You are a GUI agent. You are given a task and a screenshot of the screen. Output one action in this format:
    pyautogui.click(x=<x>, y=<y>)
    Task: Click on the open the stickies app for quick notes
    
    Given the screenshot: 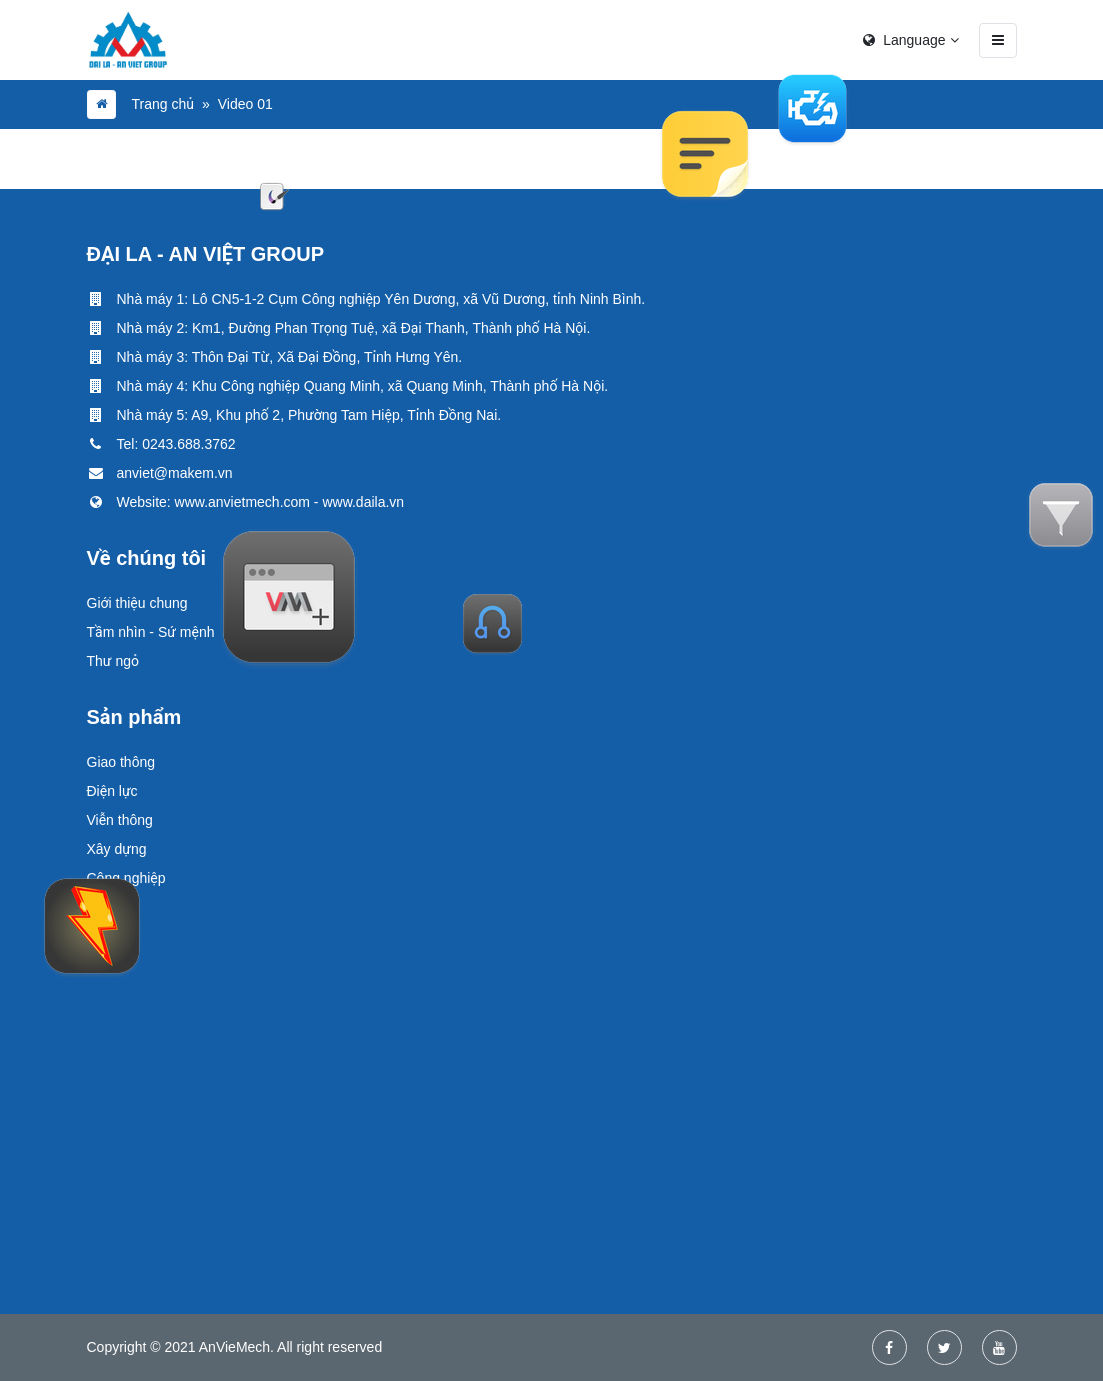 What is the action you would take?
    pyautogui.click(x=705, y=154)
    